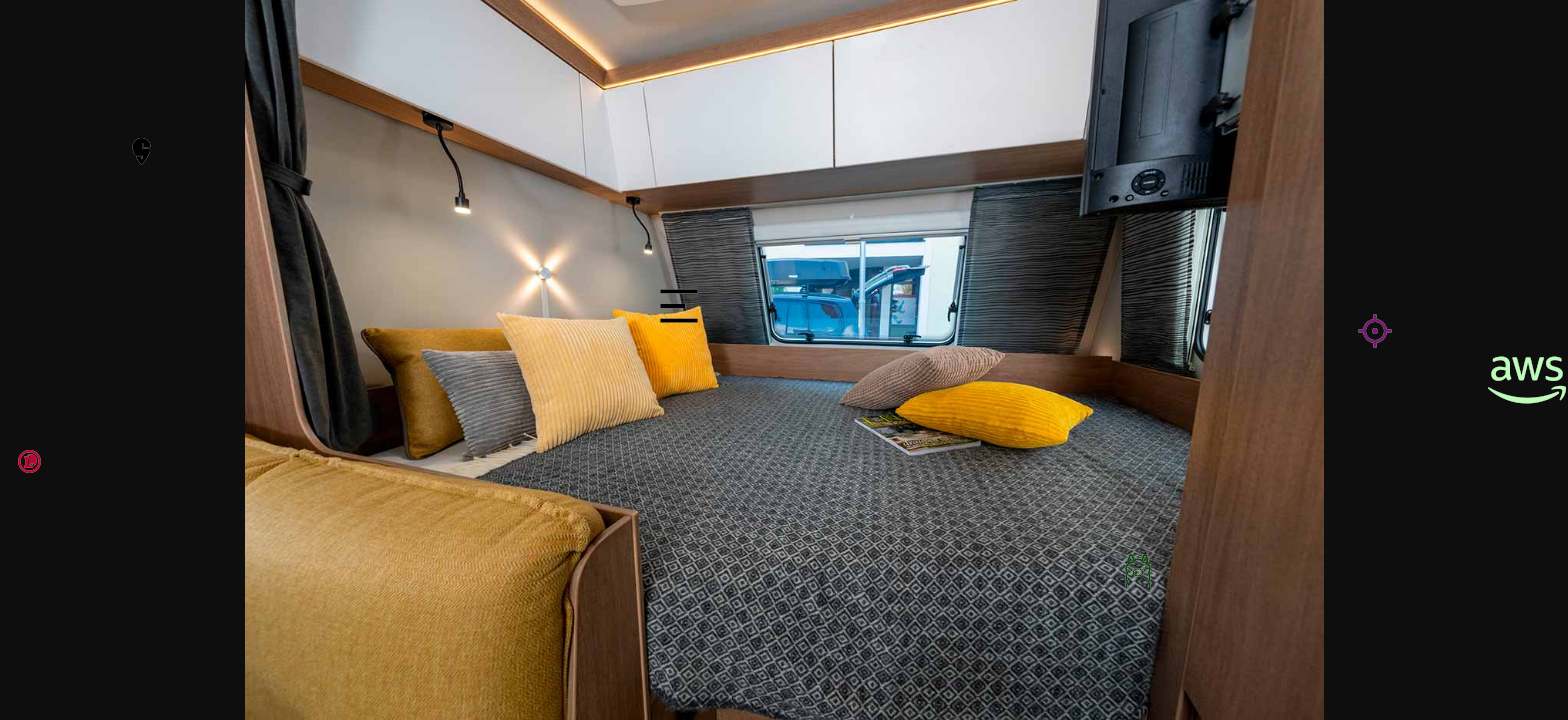 This screenshot has width=1568, height=720. I want to click on open navigation menu, so click(679, 306).